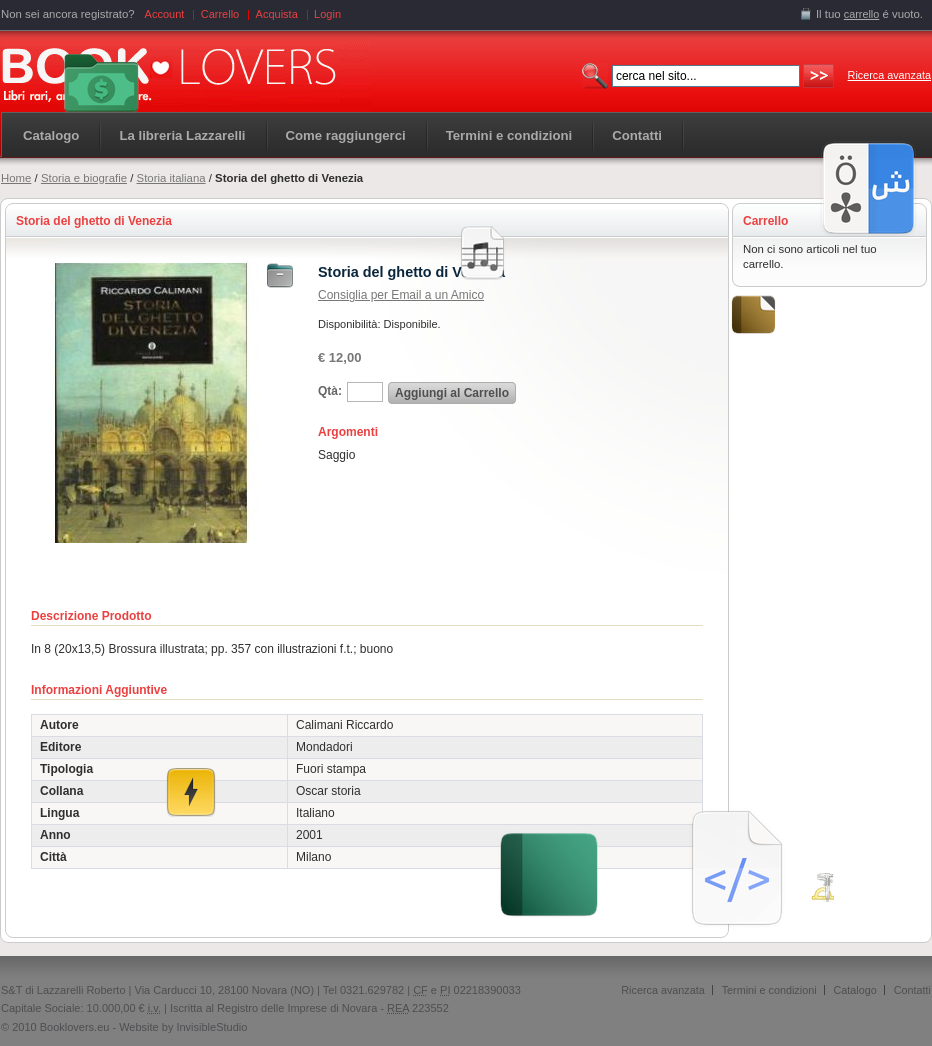 The height and width of the screenshot is (1046, 932). What do you see at coordinates (753, 313) in the screenshot?
I see `change desktop wallpaper settings` at bounding box center [753, 313].